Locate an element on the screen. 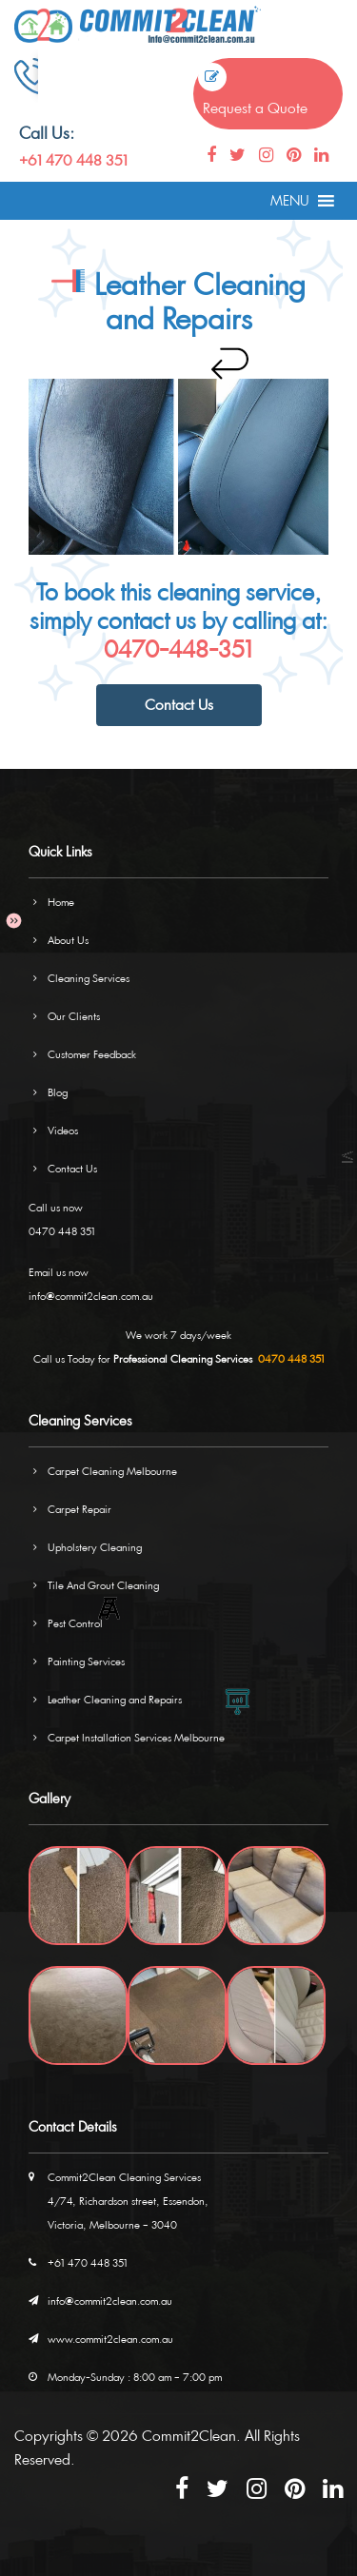 The height and width of the screenshot is (2576, 357). skip forward or advance to next item is located at coordinates (13, 920).